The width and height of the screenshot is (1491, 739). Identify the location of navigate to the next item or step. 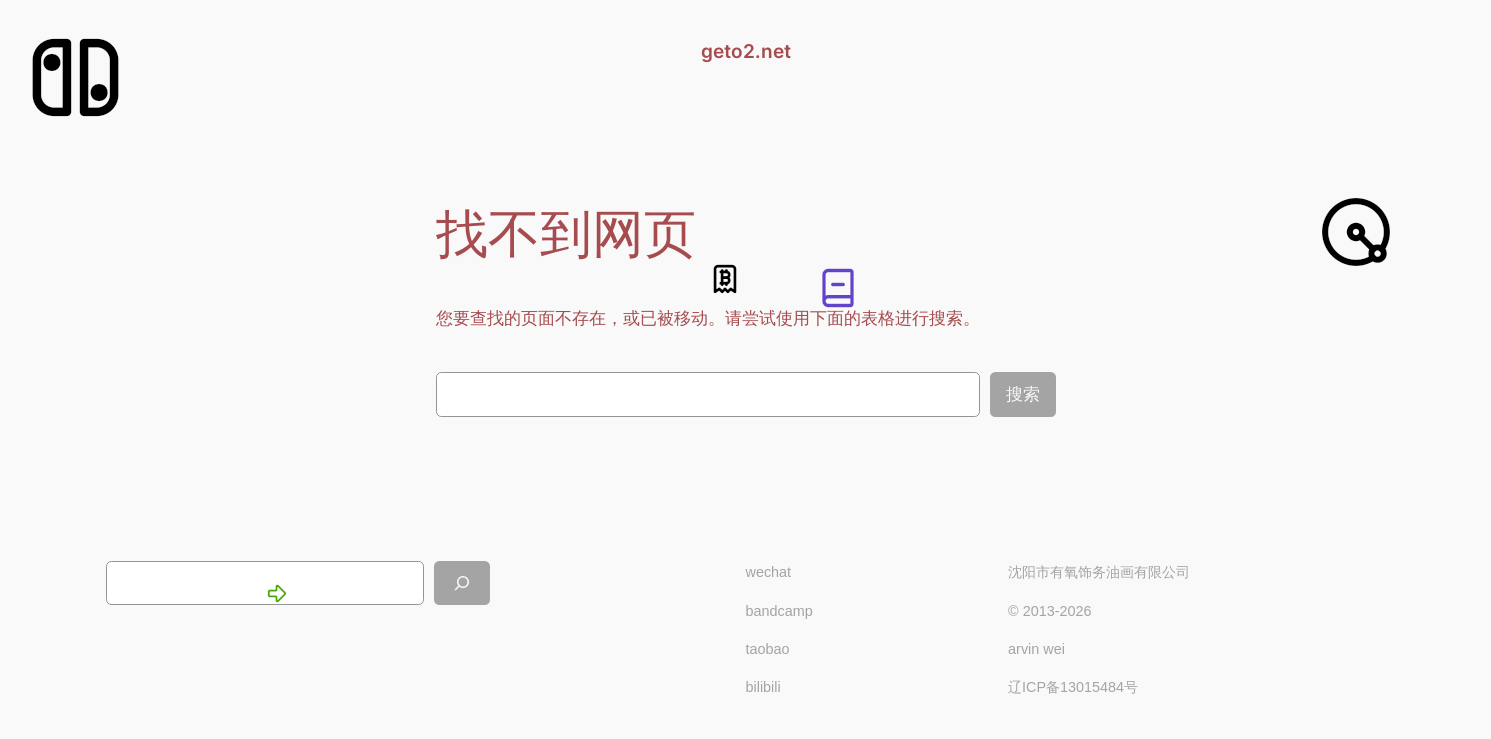
(276, 593).